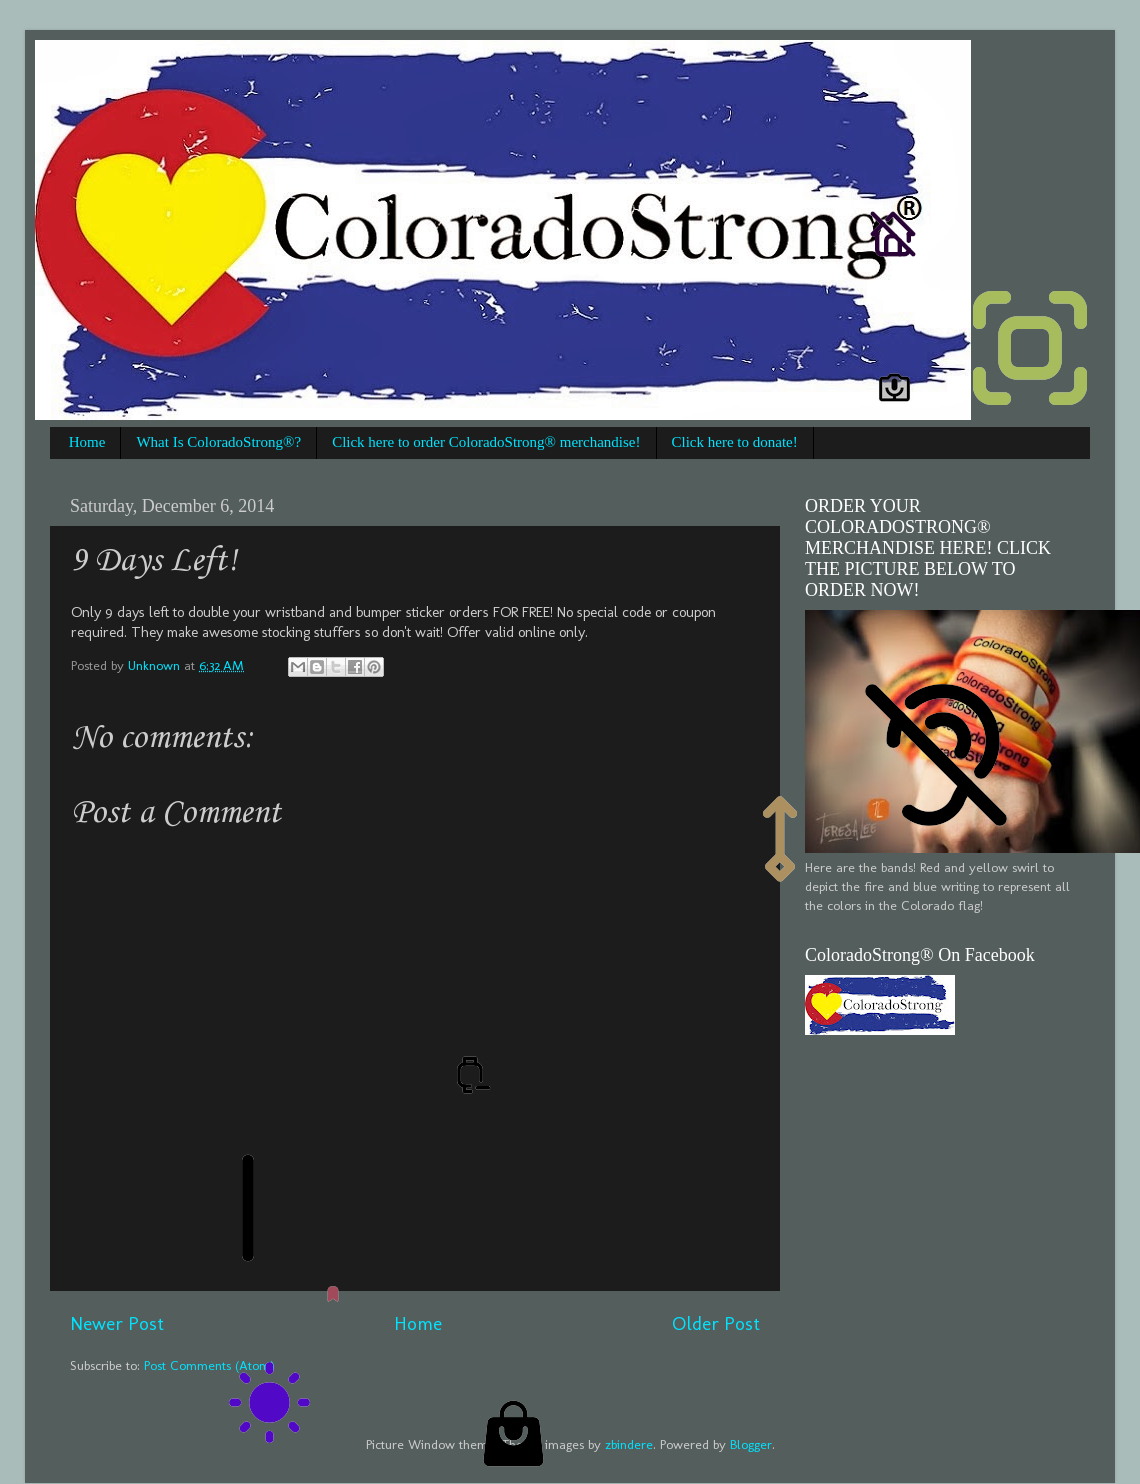  What do you see at coordinates (893, 234) in the screenshot?
I see `home feature is currently disabled` at bounding box center [893, 234].